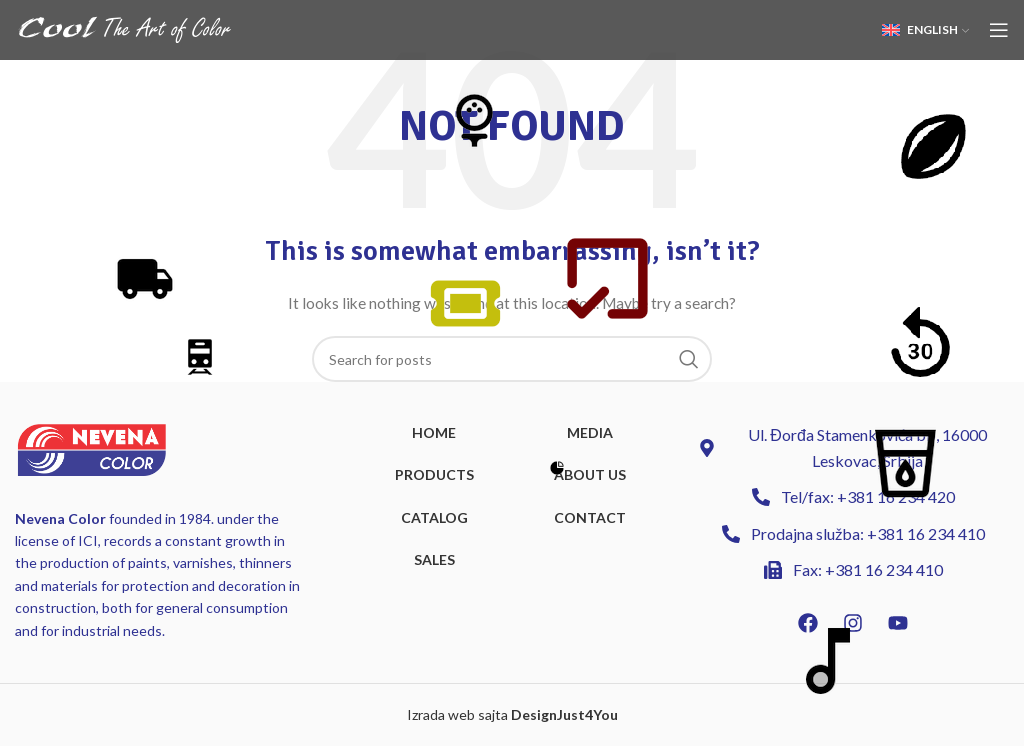 The width and height of the screenshot is (1024, 746). Describe the element at coordinates (557, 468) in the screenshot. I see `view analytics or statistics breakdown` at that location.